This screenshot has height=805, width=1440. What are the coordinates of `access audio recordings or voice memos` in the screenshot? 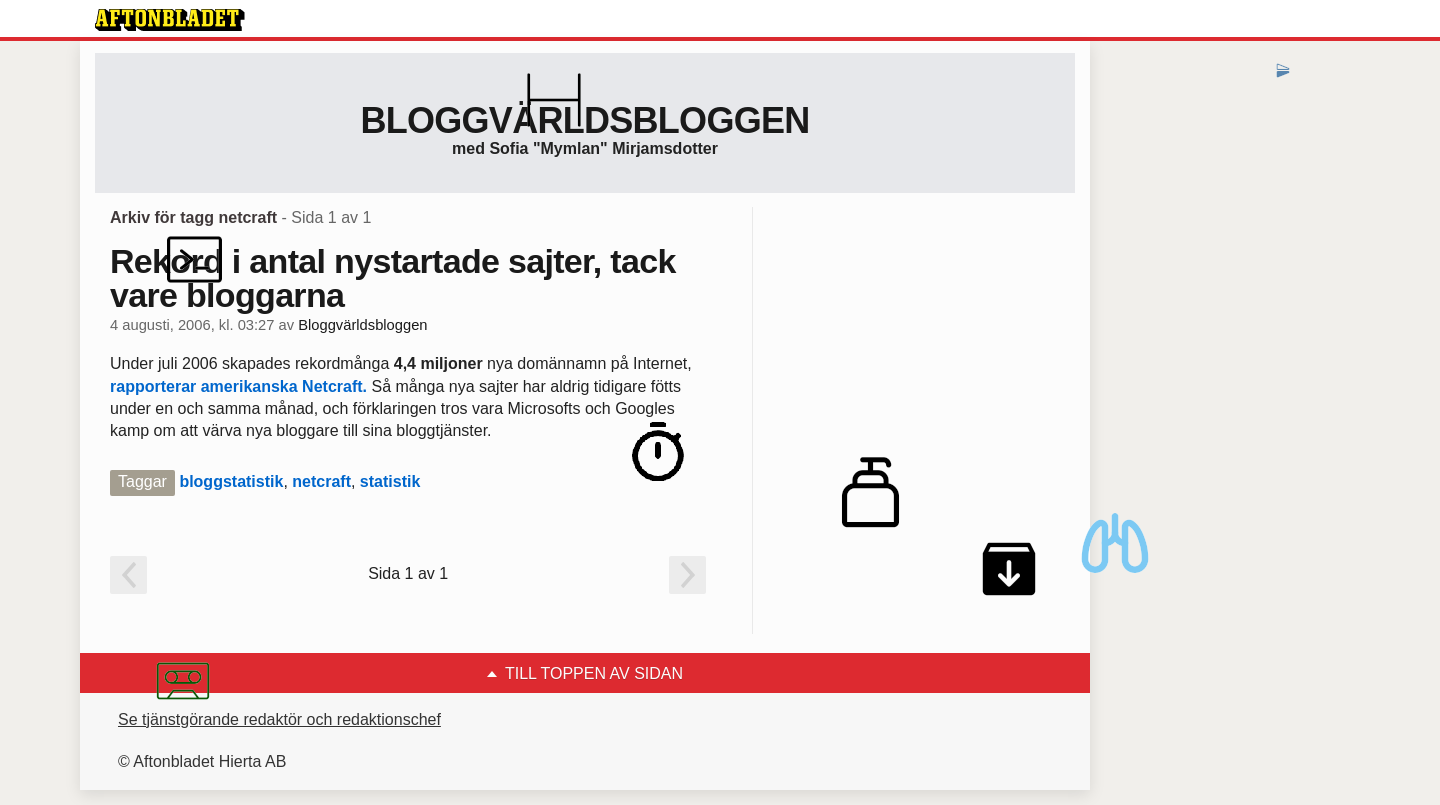 It's located at (183, 681).